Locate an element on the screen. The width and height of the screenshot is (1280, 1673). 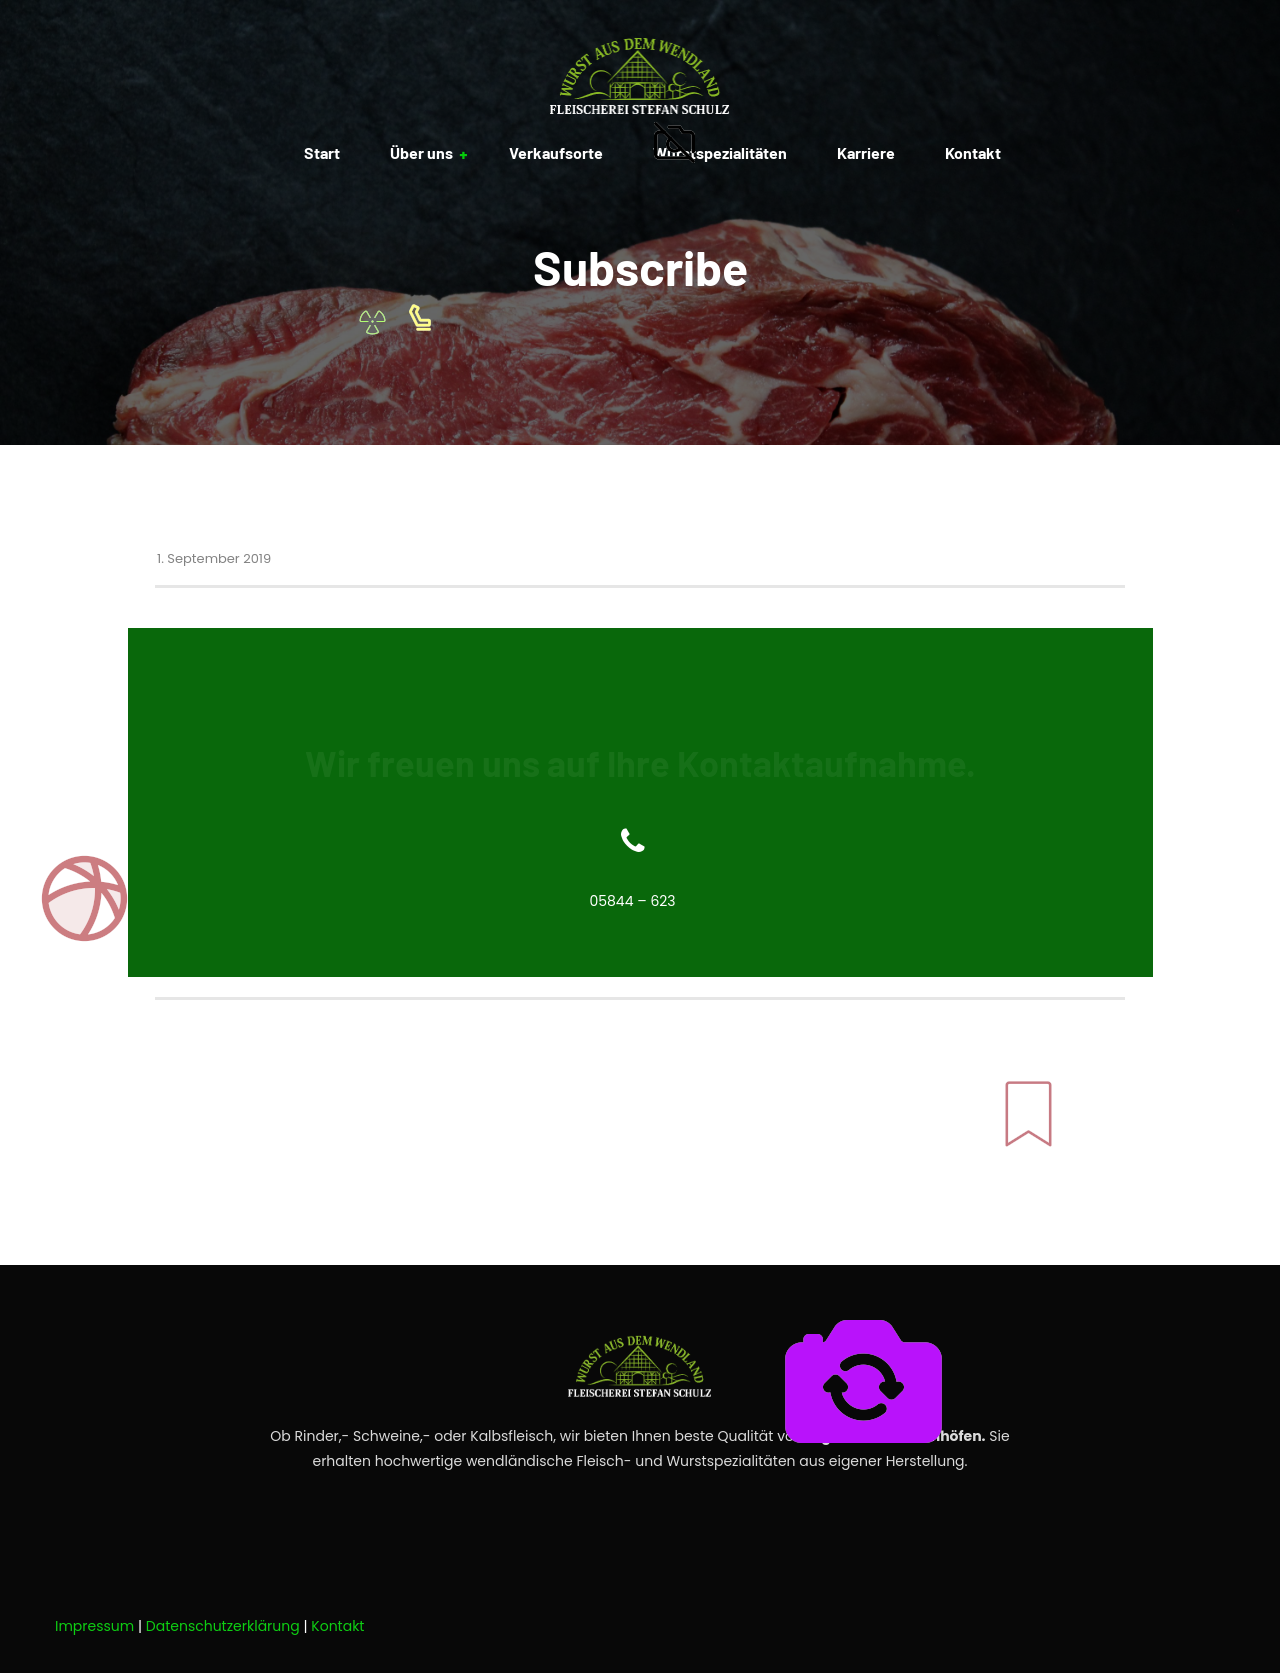
switch between front and rear camera is located at coordinates (863, 1381).